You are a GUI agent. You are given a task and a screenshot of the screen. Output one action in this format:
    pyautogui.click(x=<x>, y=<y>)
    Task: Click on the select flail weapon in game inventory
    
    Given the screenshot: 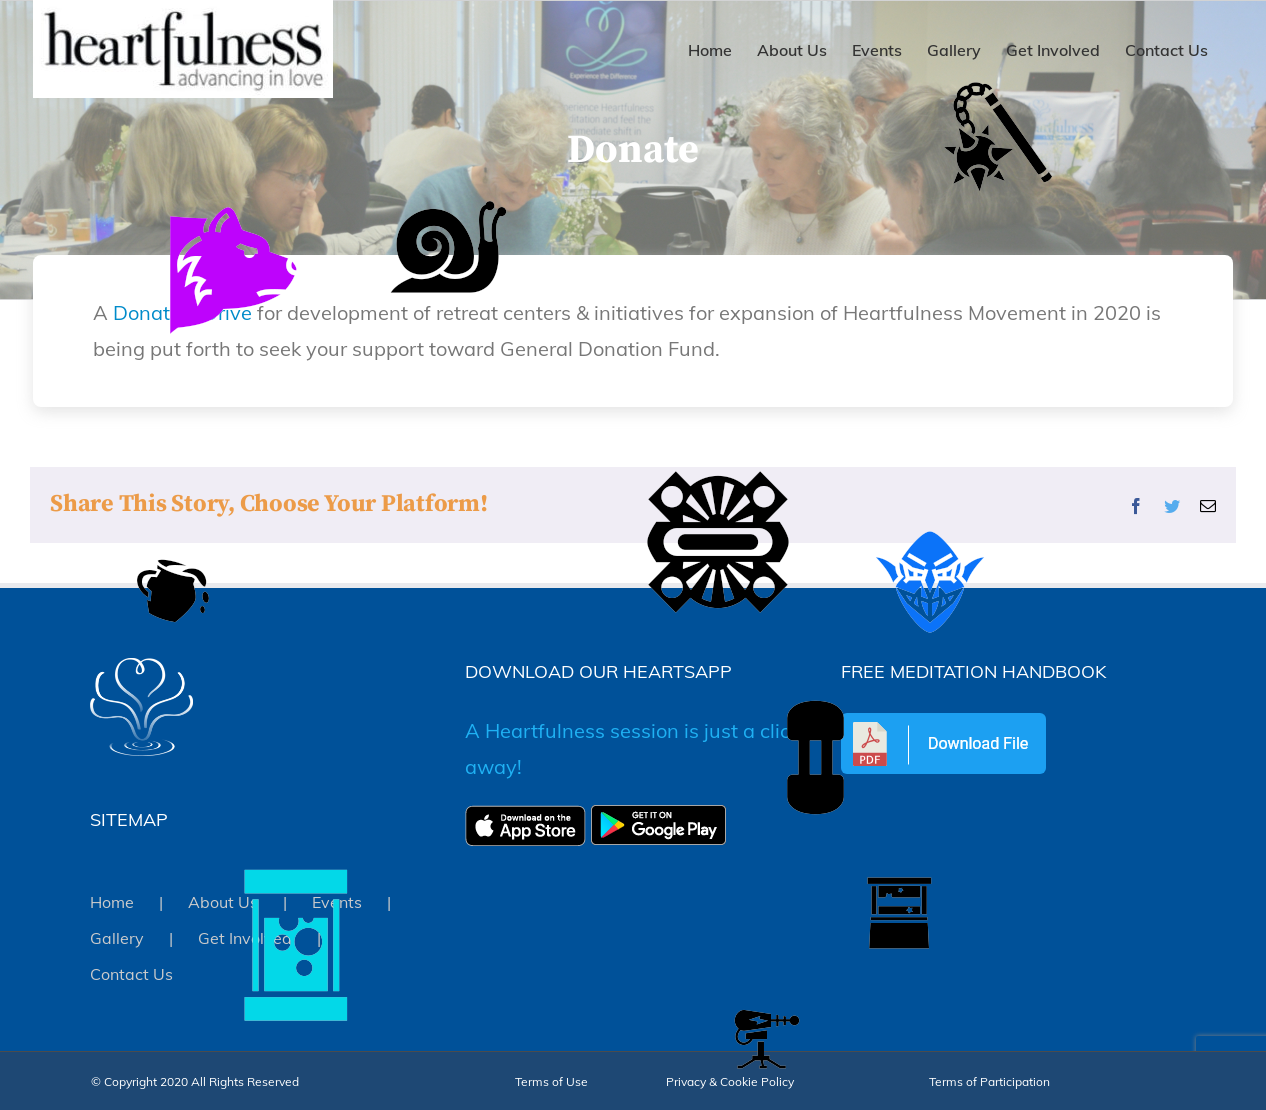 What is the action you would take?
    pyautogui.click(x=998, y=137)
    